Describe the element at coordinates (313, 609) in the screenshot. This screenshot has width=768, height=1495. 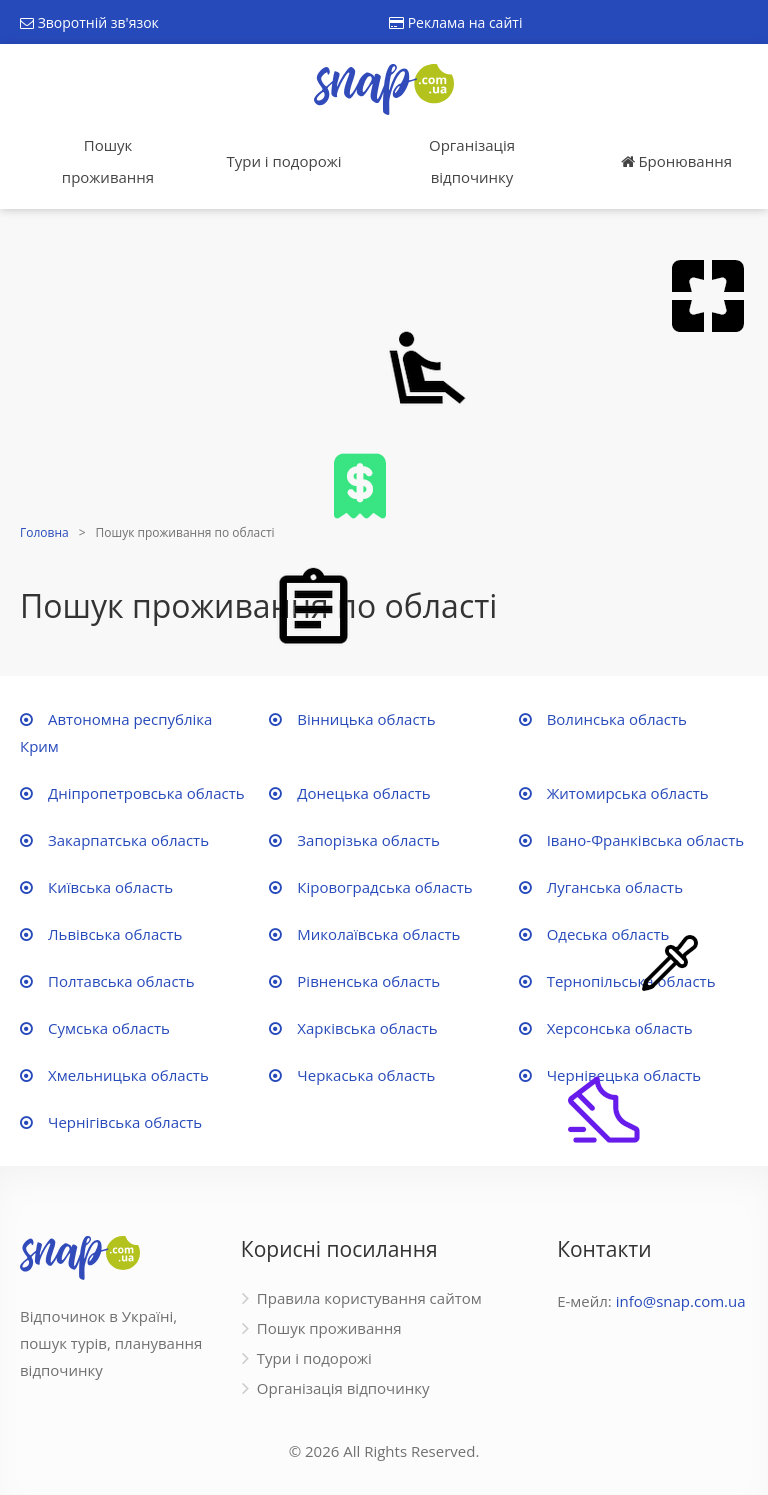
I see `view assignments or tasks` at that location.